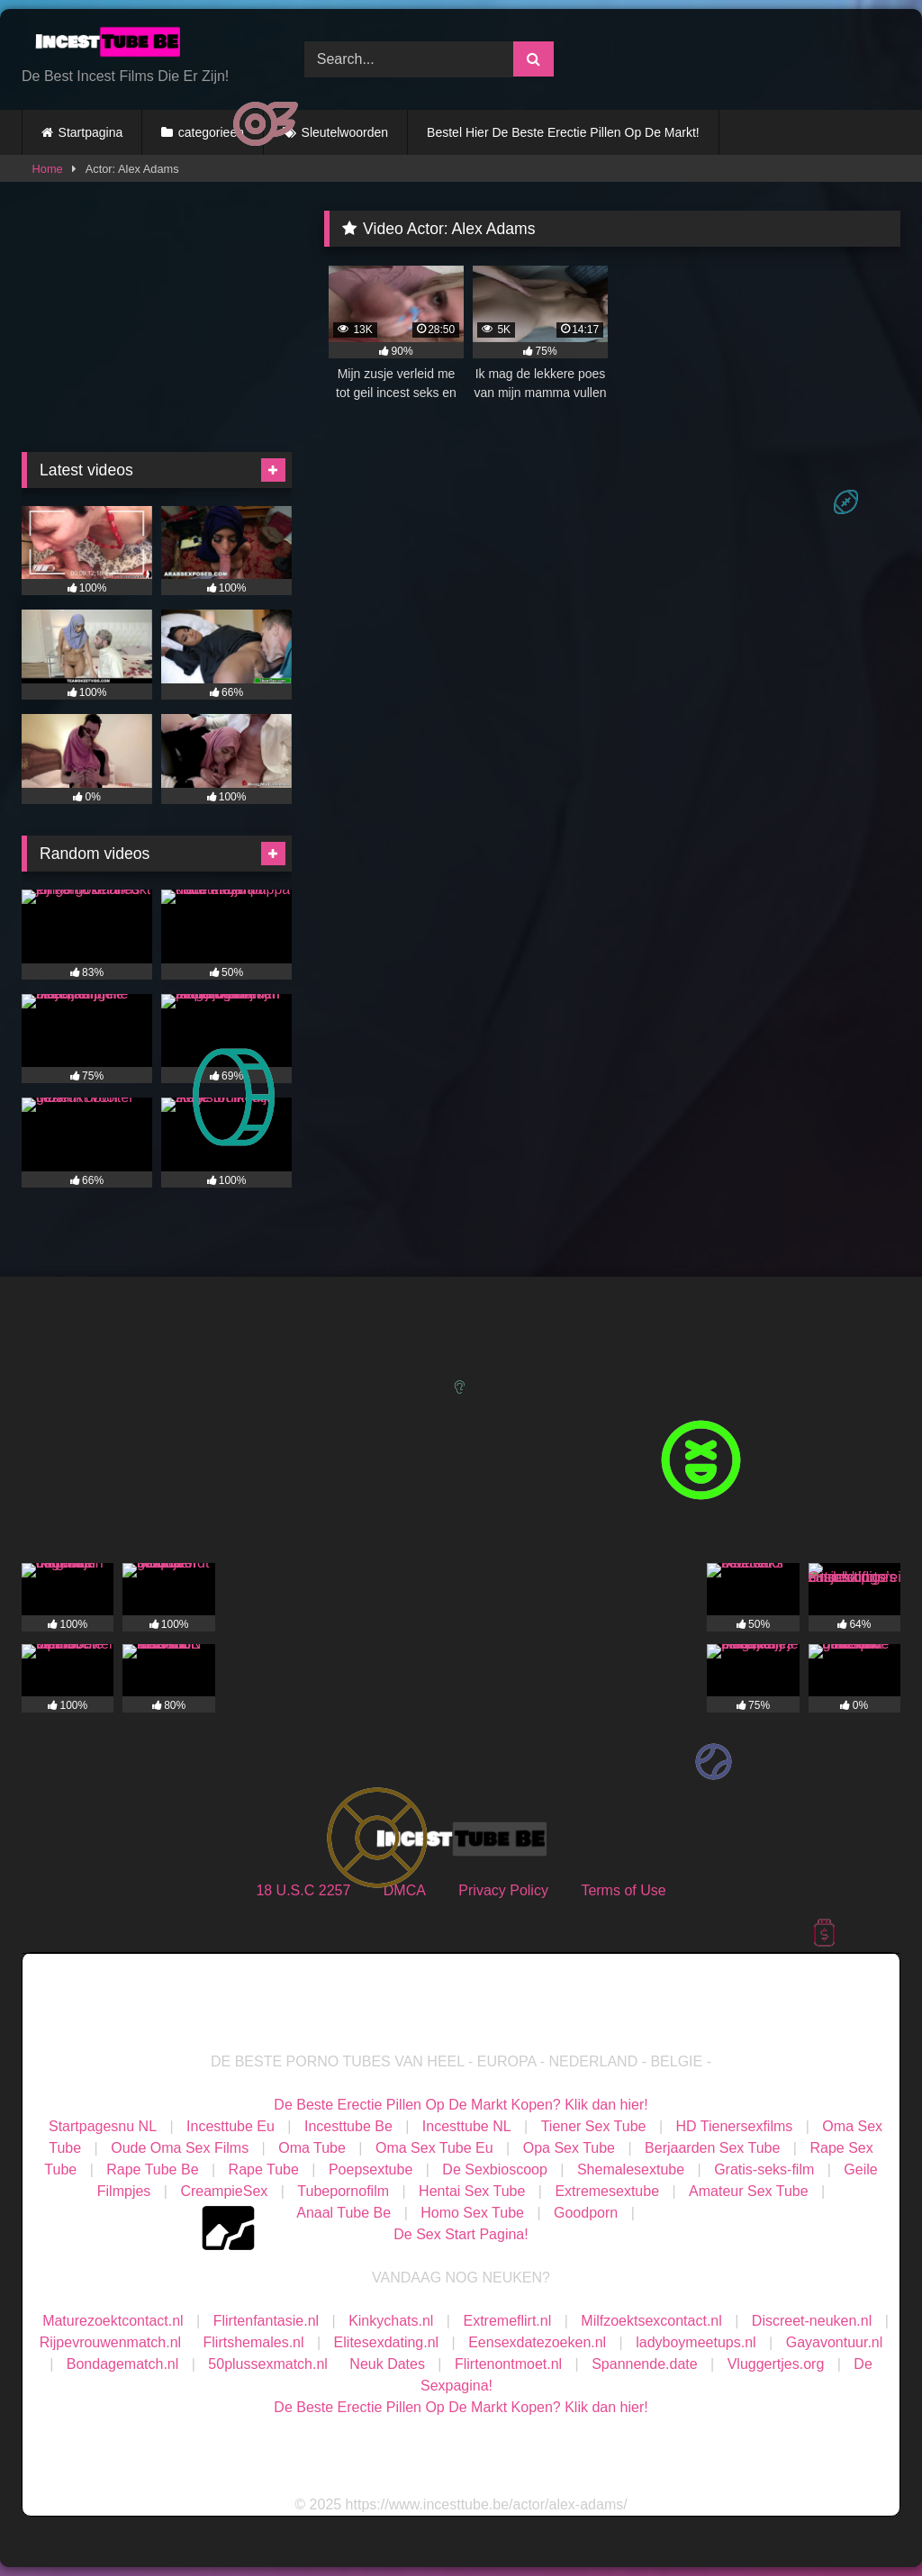  Describe the element at coordinates (459, 1387) in the screenshot. I see `access audio or sound settings` at that location.